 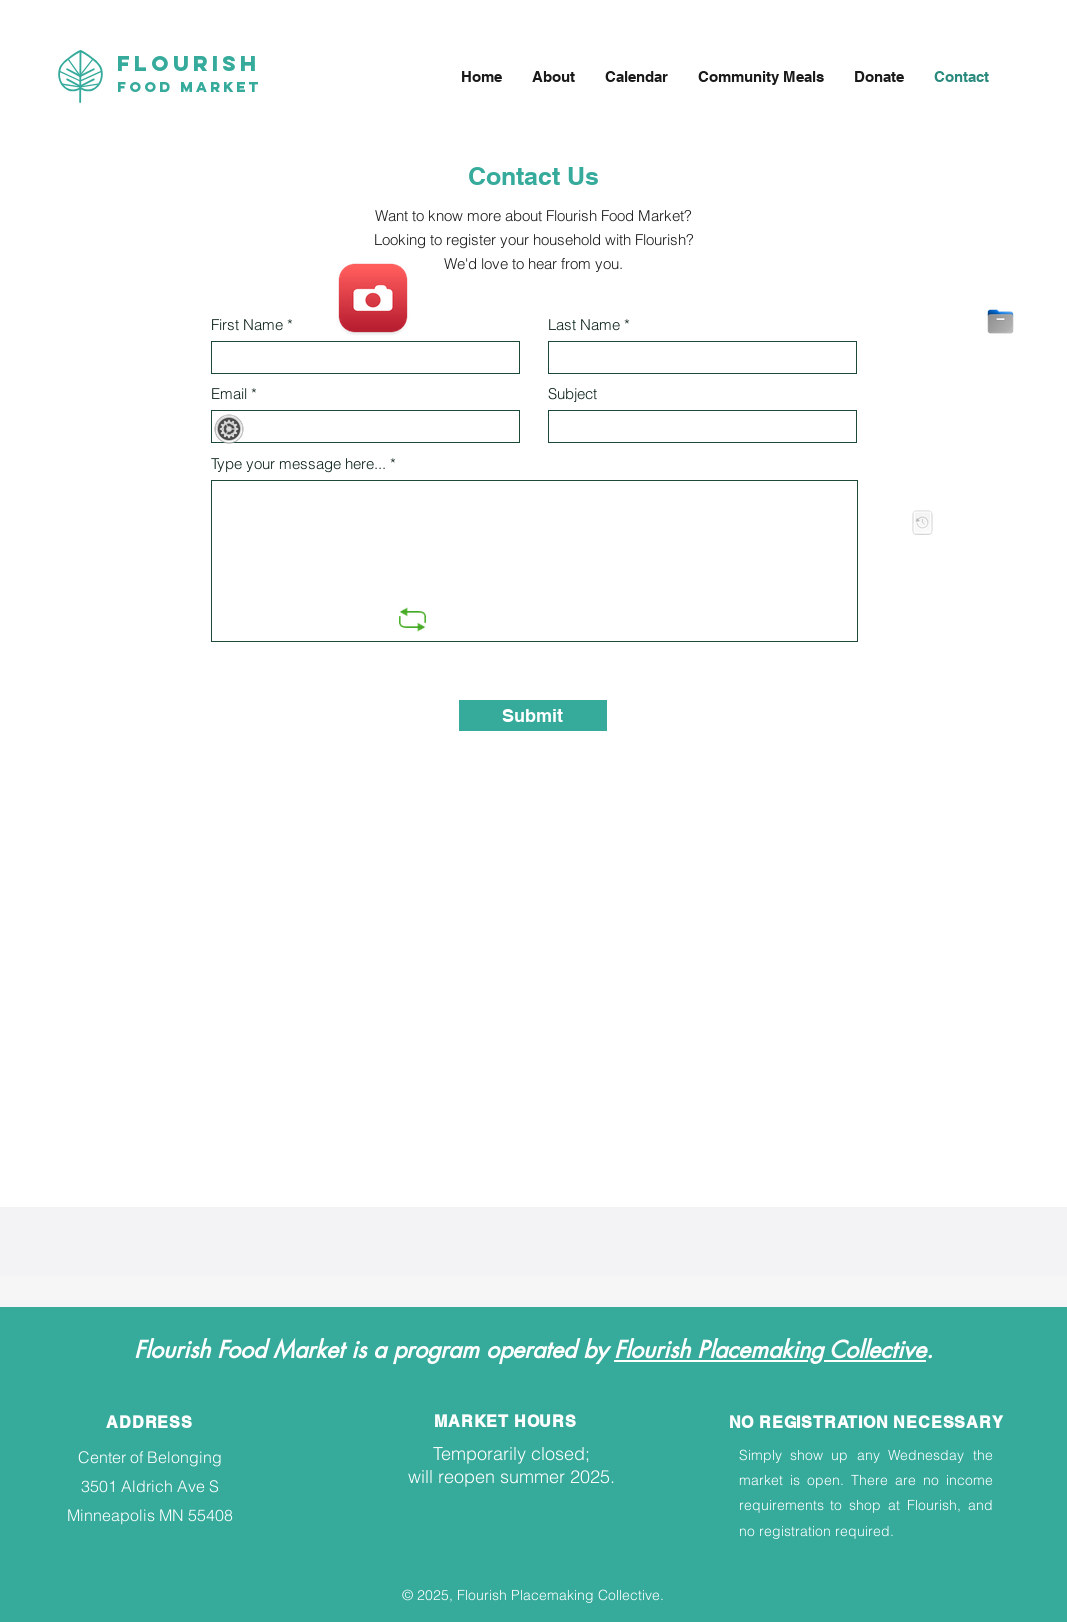 What do you see at coordinates (373, 298) in the screenshot?
I see `take a screenshot` at bounding box center [373, 298].